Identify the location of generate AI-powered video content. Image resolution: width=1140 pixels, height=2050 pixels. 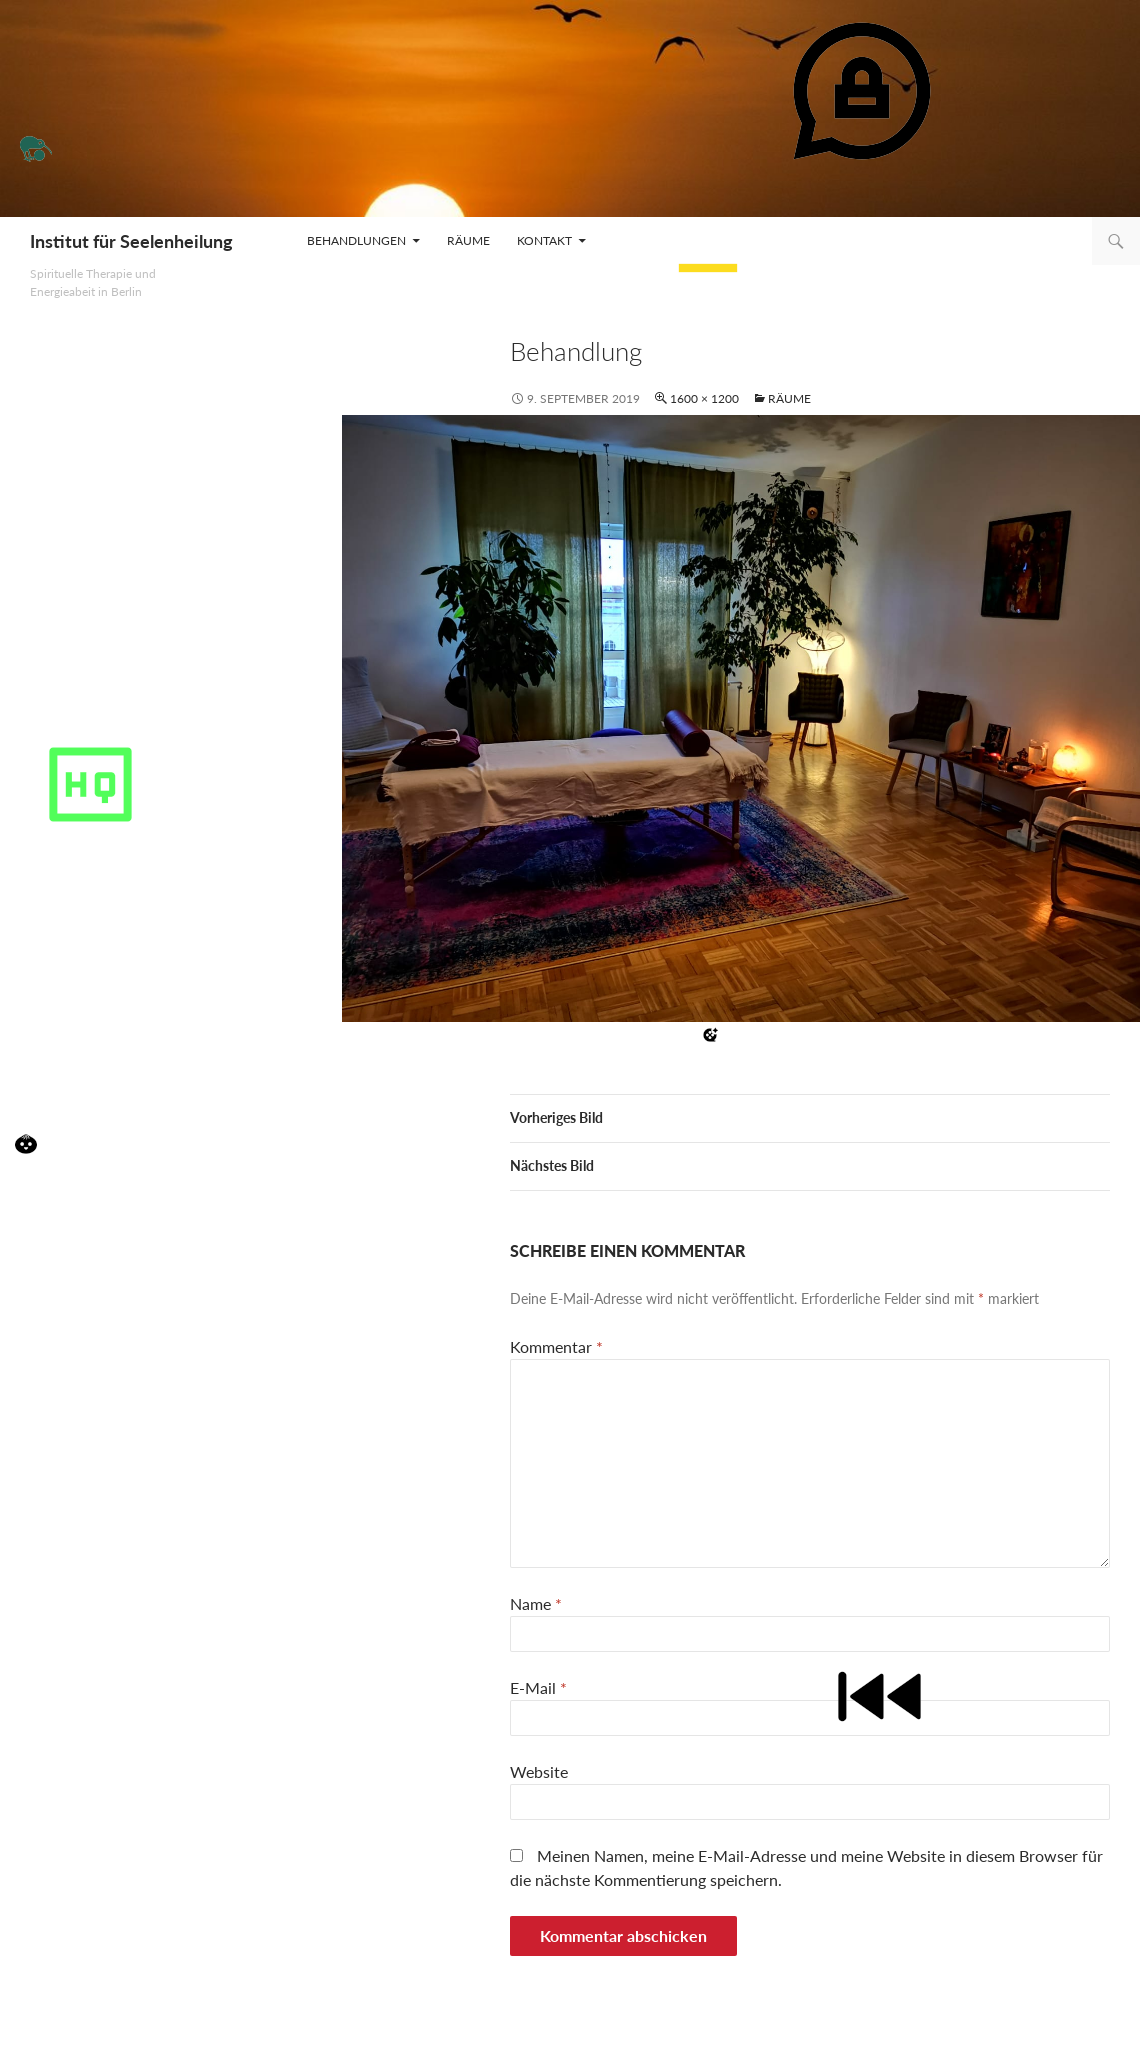
(710, 1035).